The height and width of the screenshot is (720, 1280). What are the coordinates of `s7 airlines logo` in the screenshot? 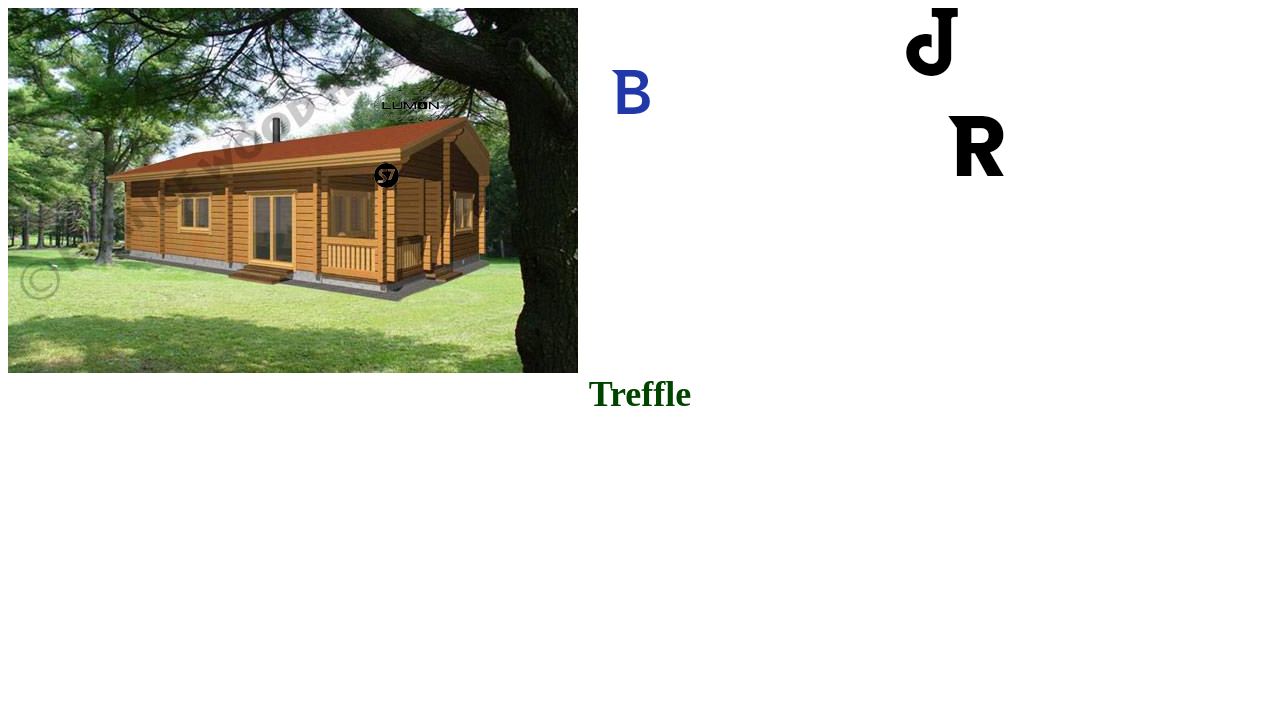 It's located at (386, 175).